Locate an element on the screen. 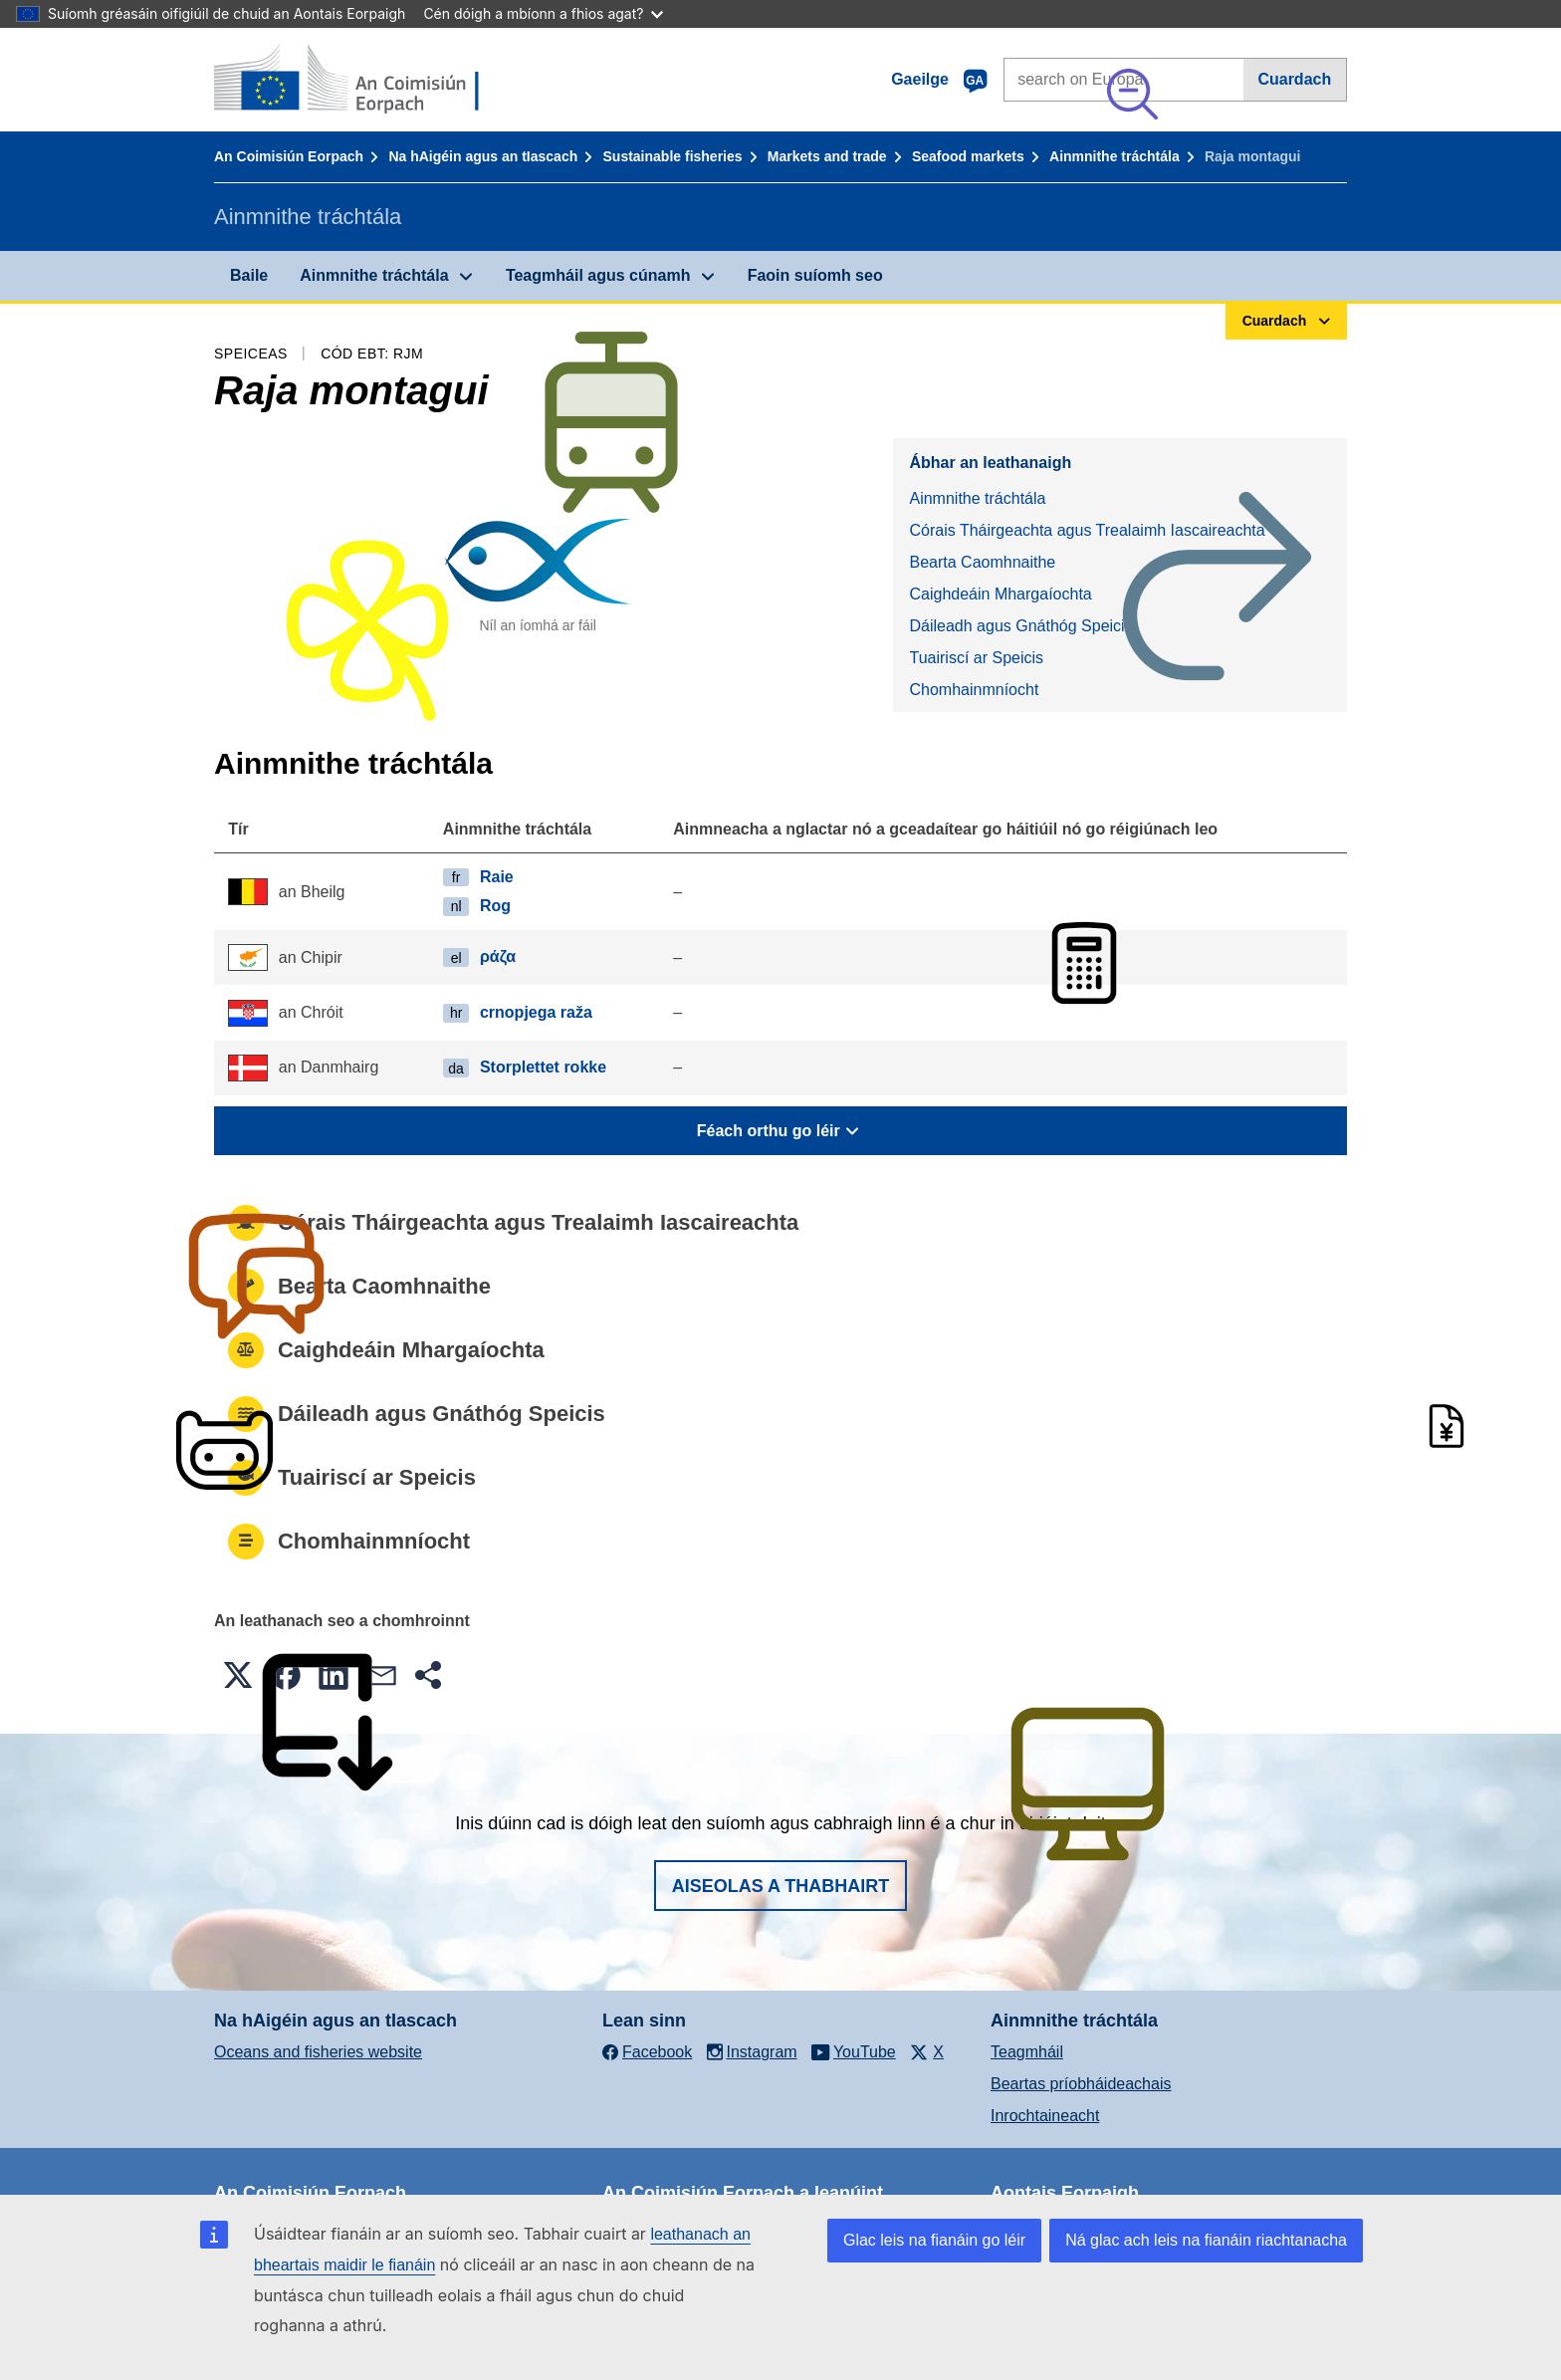  open the calculator app is located at coordinates (1084, 963).